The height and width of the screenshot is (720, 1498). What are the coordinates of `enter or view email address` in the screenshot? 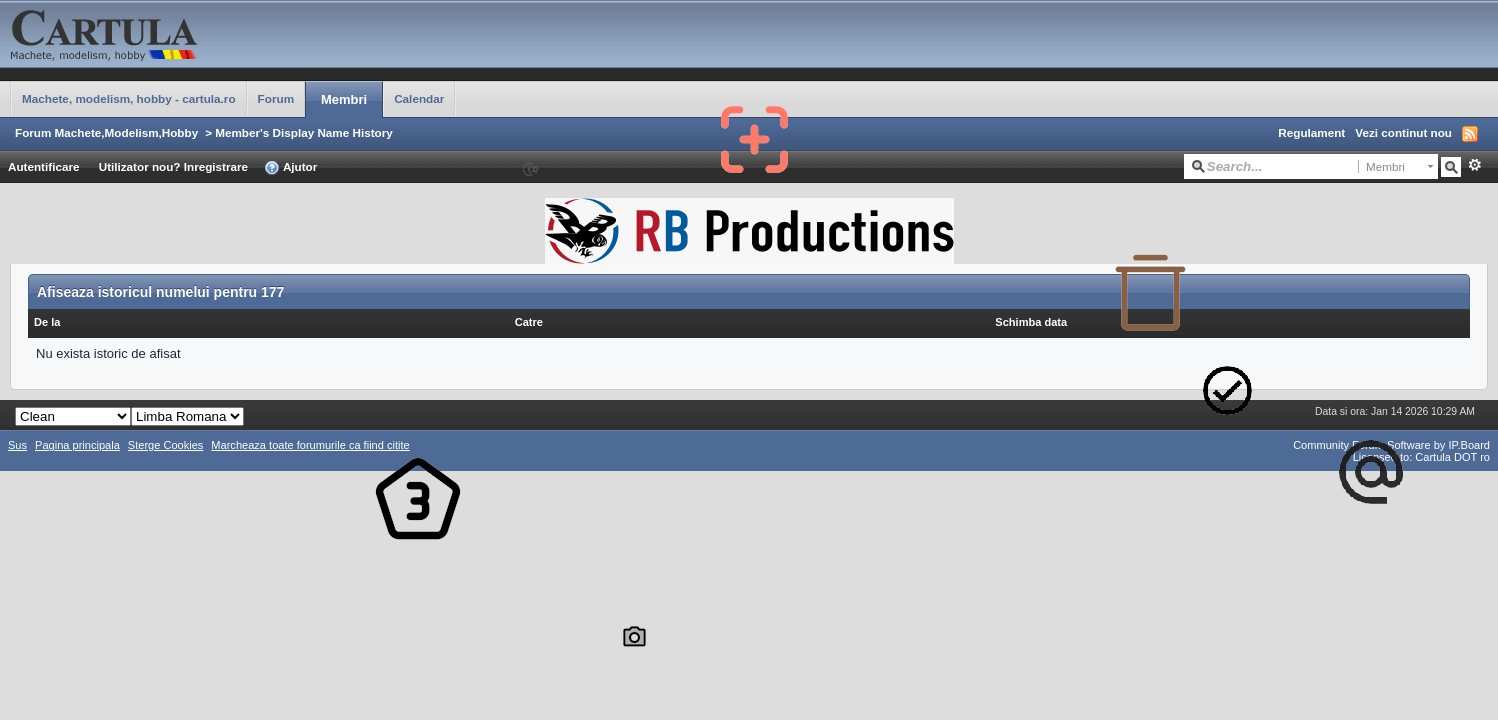 It's located at (1371, 472).